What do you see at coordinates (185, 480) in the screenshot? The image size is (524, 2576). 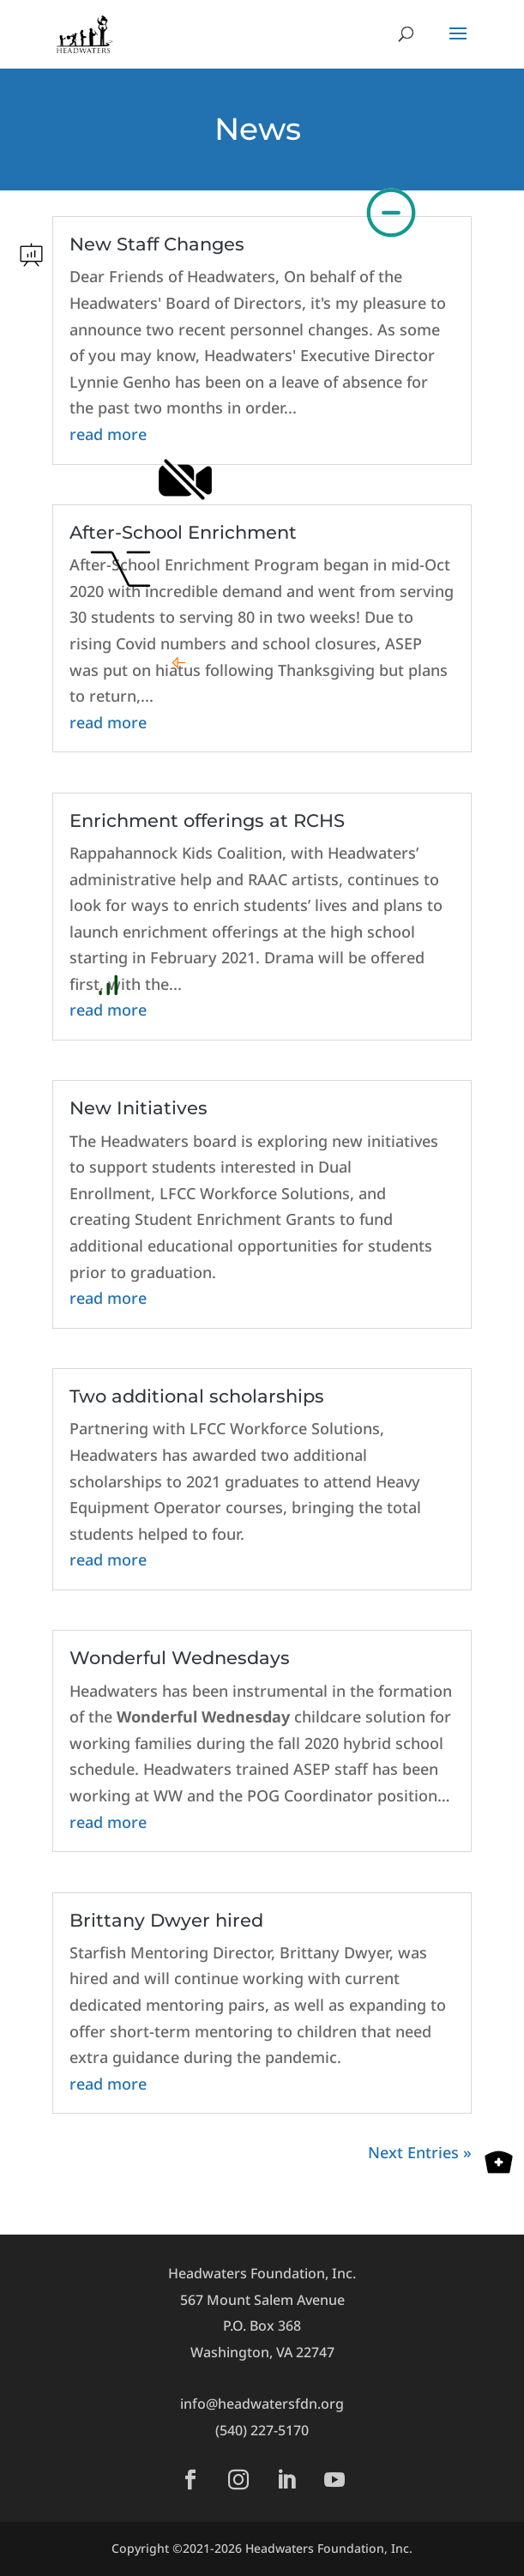 I see `turn off camera or disable video` at bounding box center [185, 480].